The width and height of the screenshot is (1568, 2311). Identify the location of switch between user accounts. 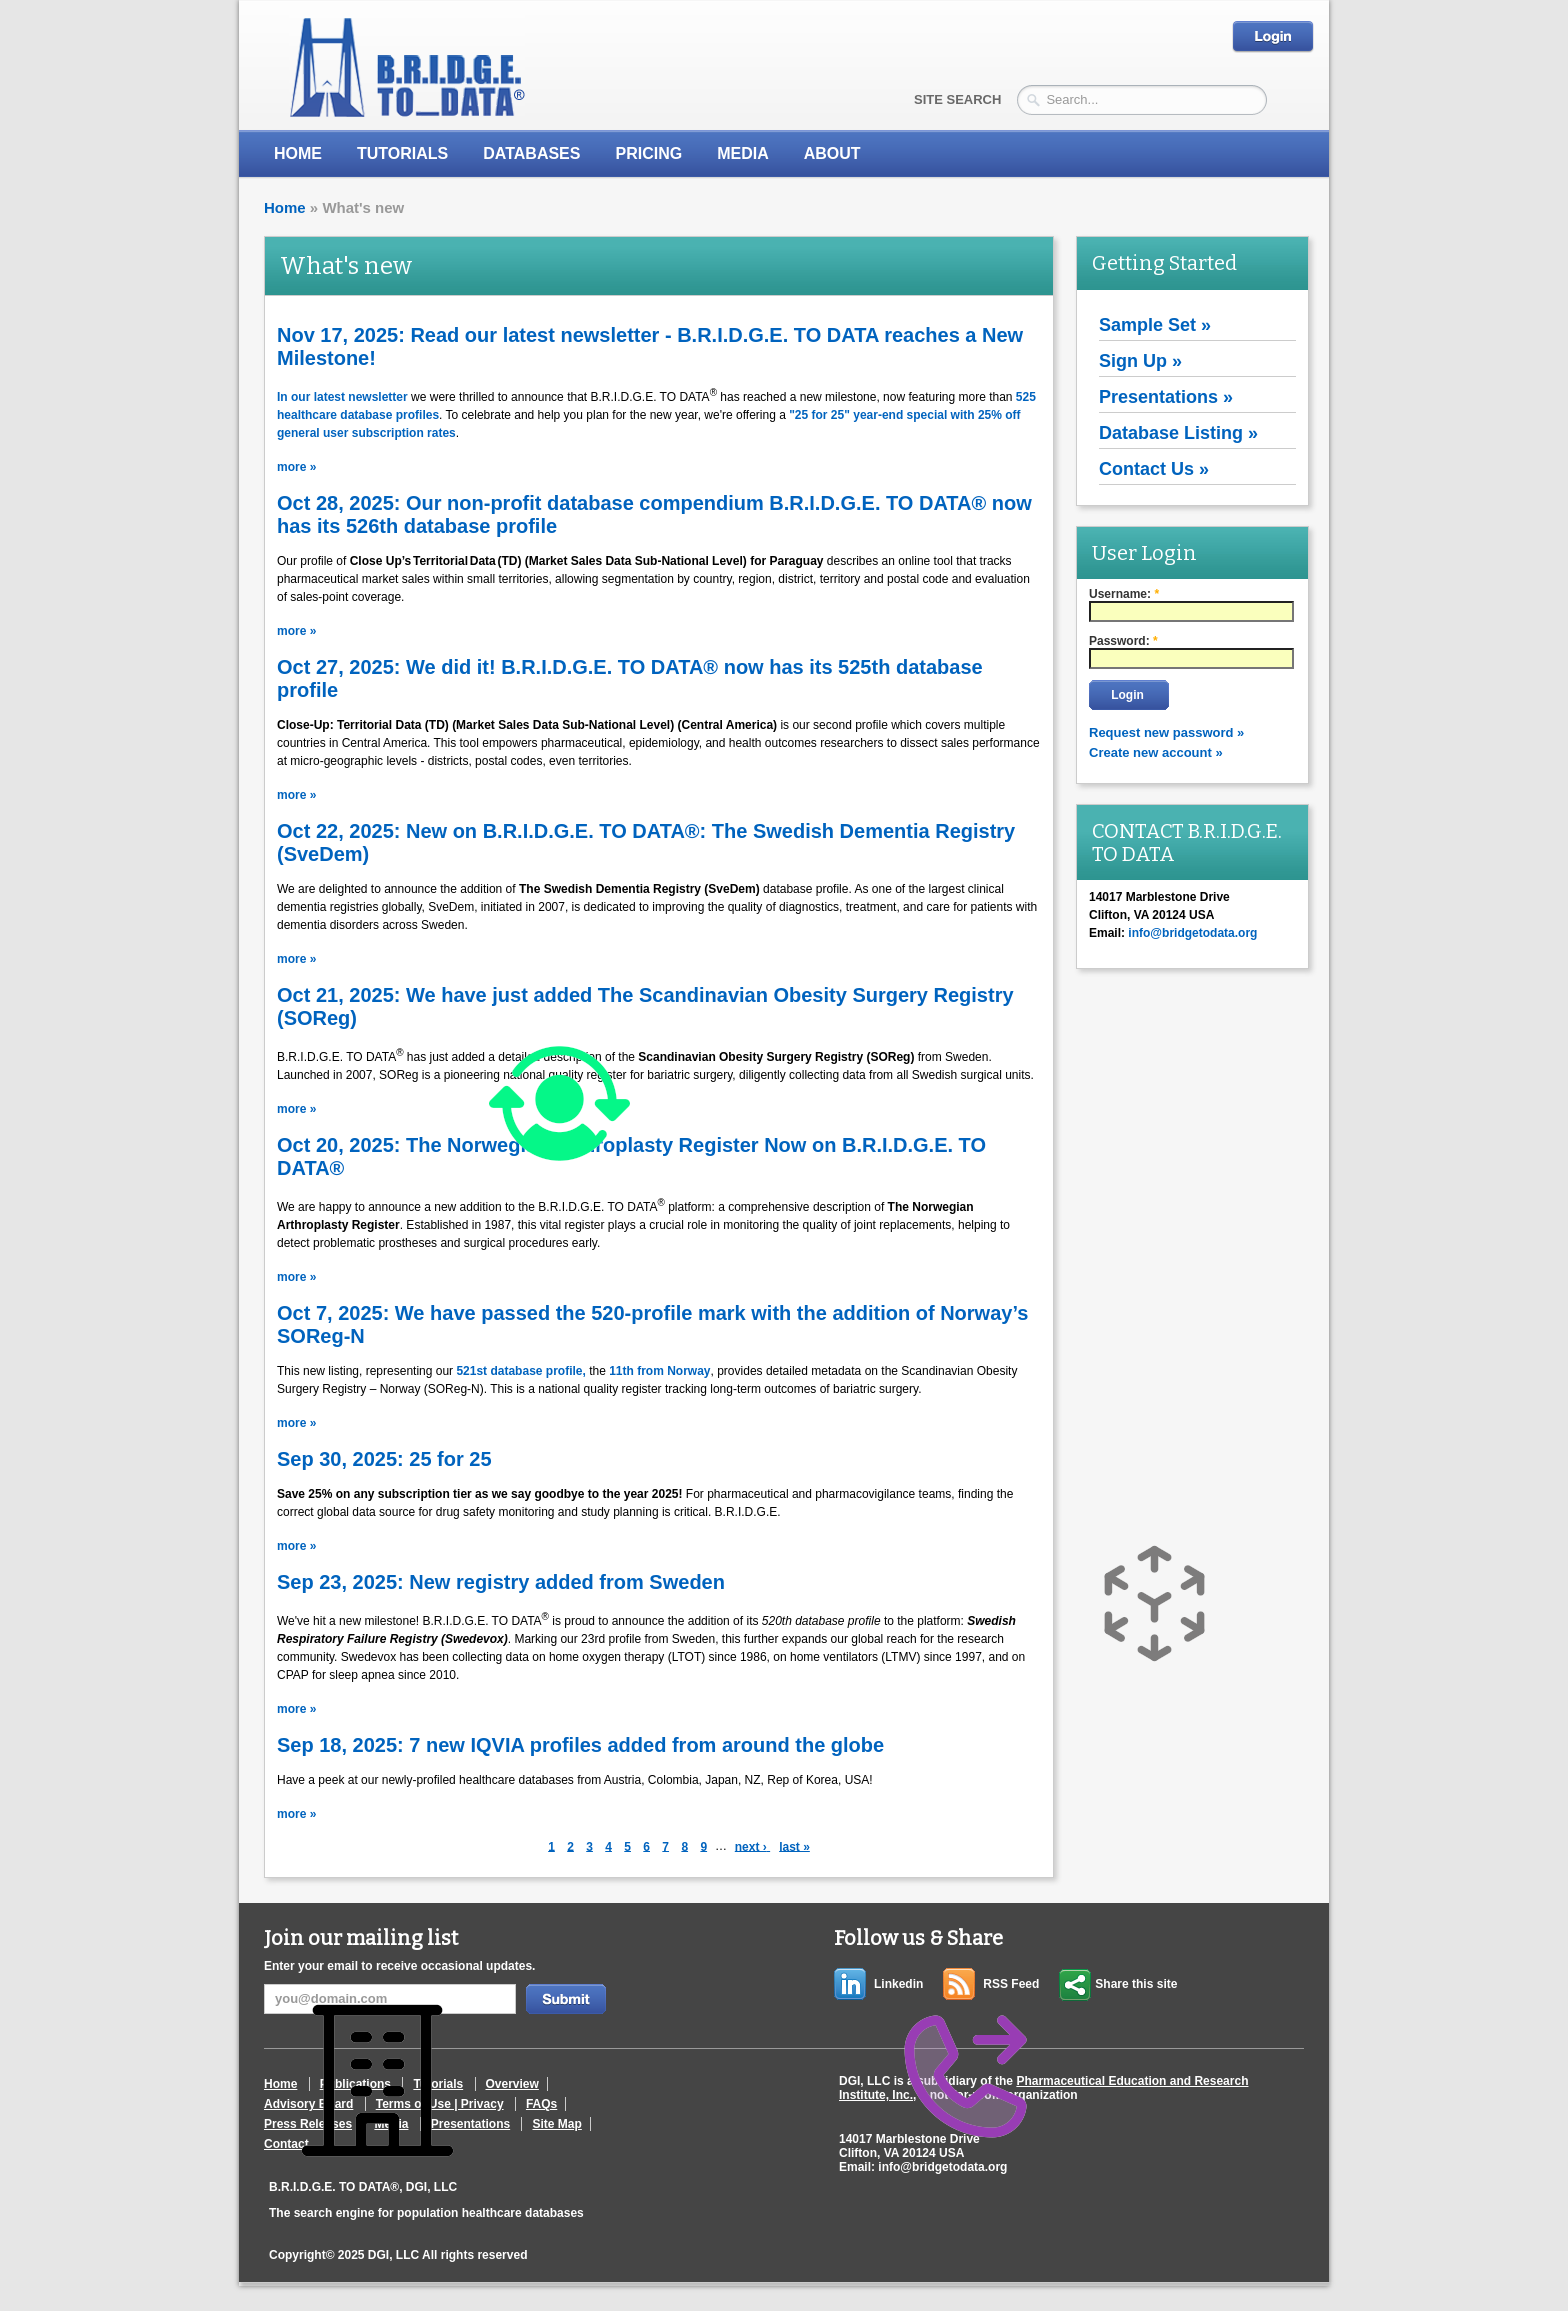
(559, 1103).